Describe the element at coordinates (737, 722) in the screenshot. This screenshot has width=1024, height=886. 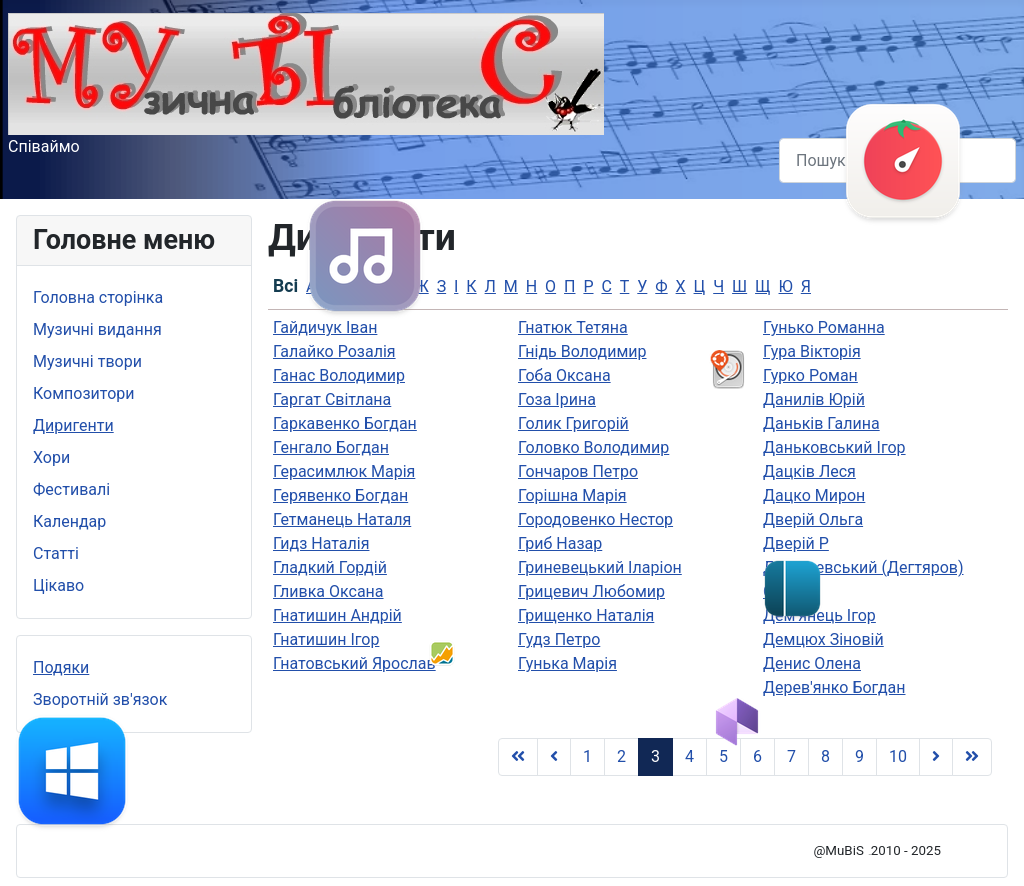
I see `open layout or design application` at that location.